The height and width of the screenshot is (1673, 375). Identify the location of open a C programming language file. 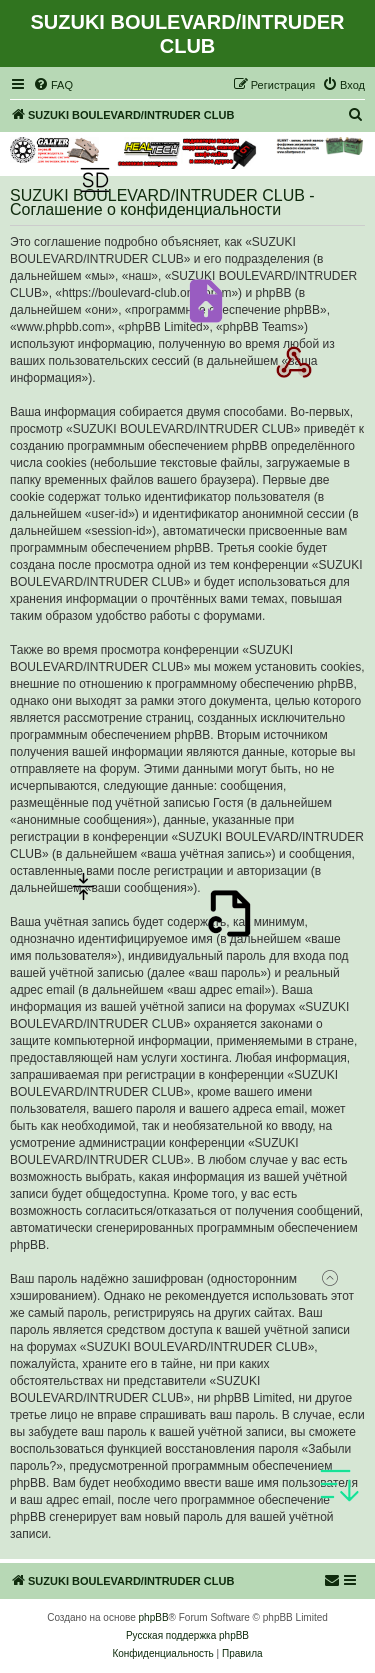
(230, 913).